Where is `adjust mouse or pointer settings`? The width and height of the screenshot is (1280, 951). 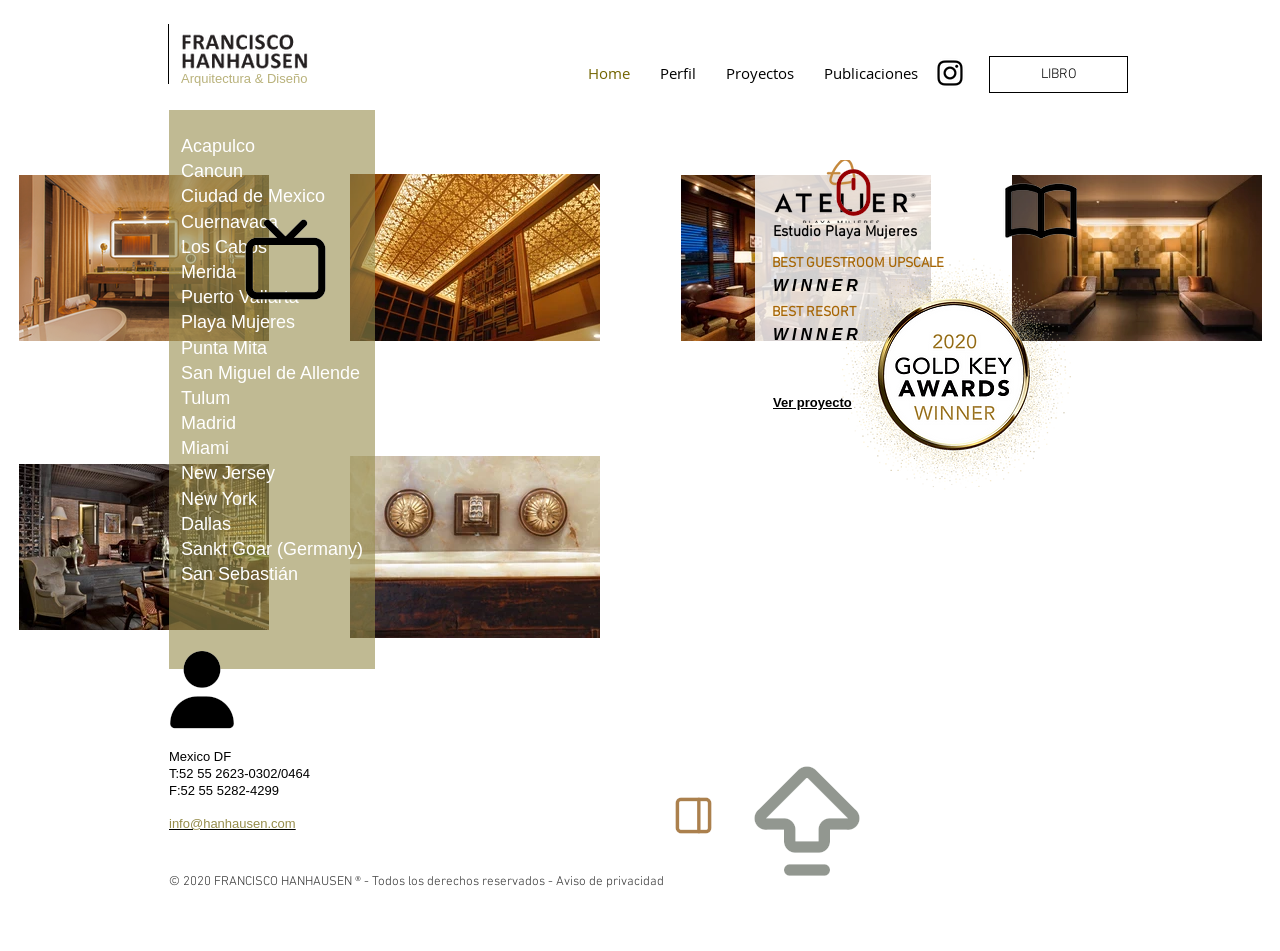
adjust mouse or pointer settings is located at coordinates (853, 192).